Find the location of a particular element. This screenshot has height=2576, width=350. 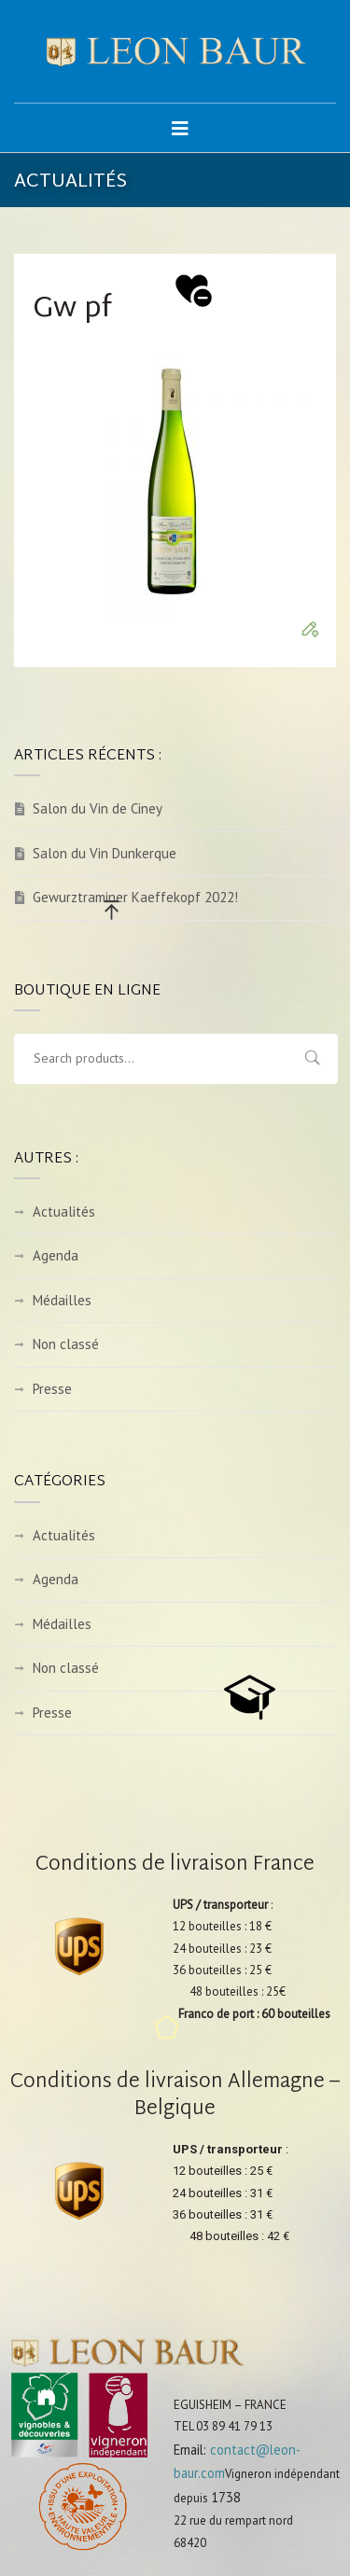

access education or learning features is located at coordinates (249, 1695).